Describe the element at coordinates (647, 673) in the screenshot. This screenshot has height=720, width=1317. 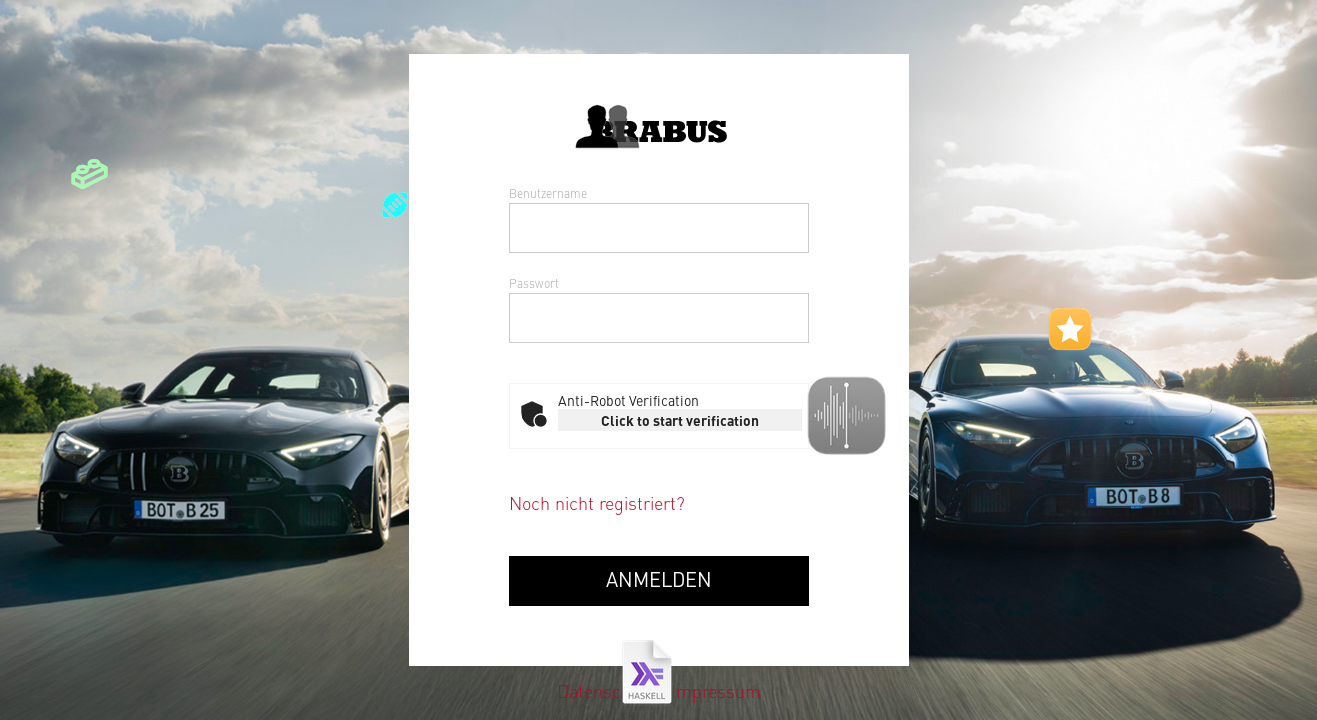
I see `a haskell source code file` at that location.